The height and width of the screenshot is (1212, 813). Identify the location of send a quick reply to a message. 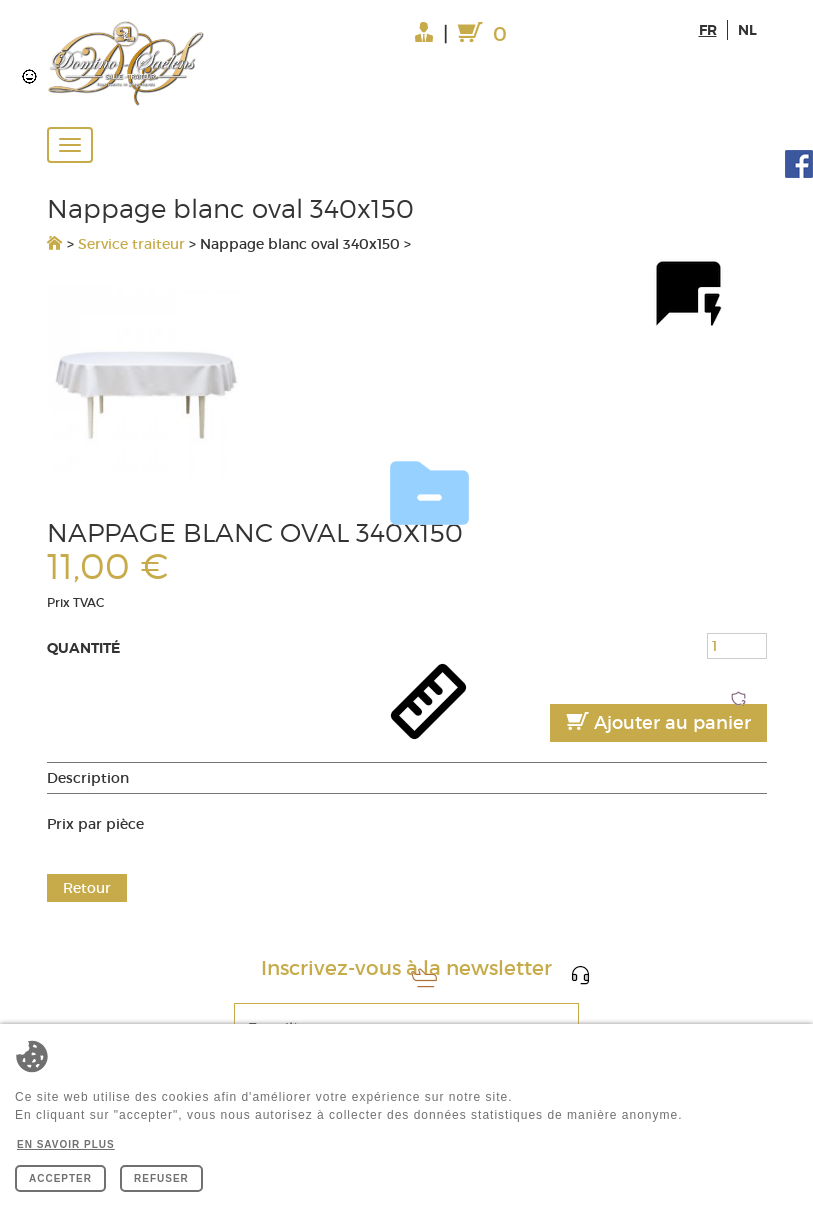
(688, 293).